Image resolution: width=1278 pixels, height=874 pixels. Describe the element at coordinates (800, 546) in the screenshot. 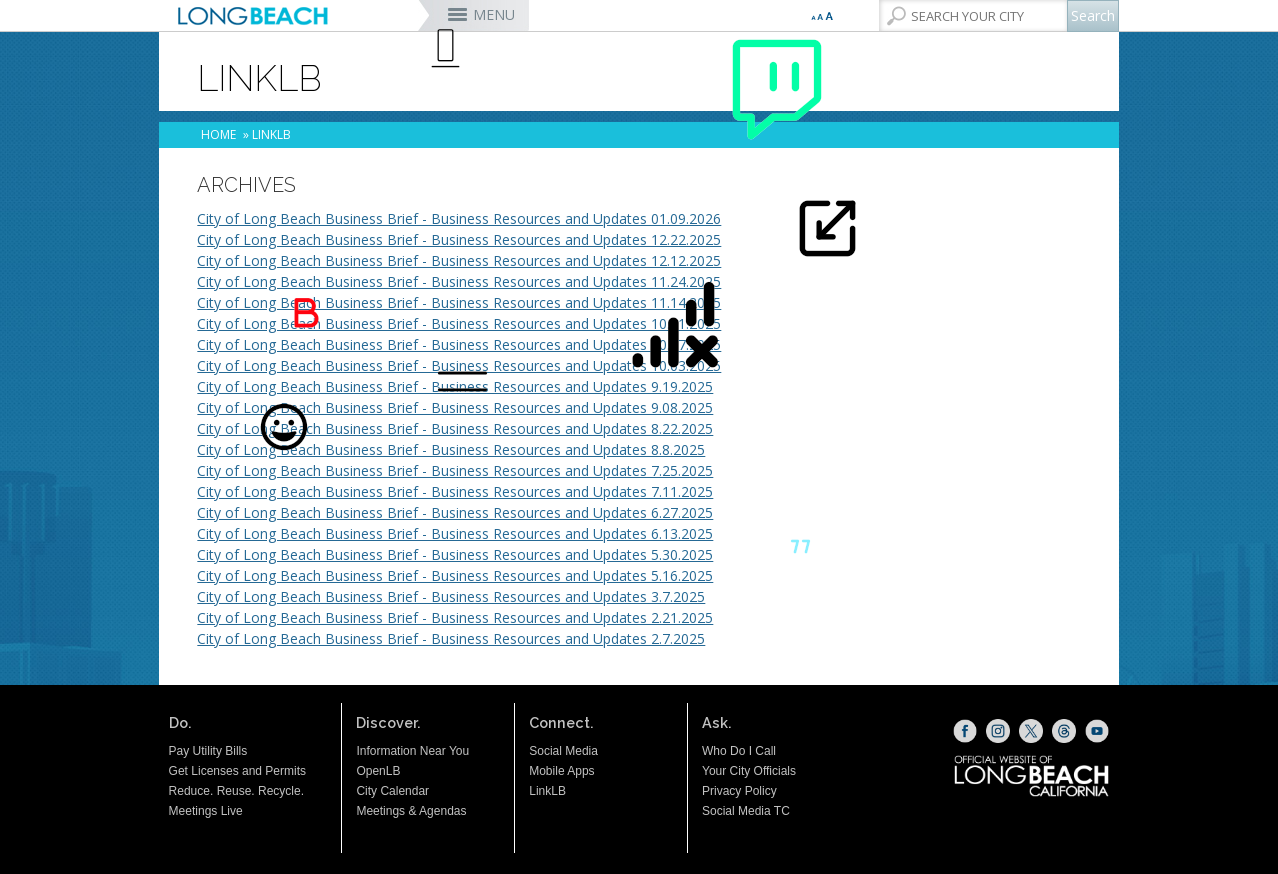

I see `displays the number 77 as a label or badge` at that location.